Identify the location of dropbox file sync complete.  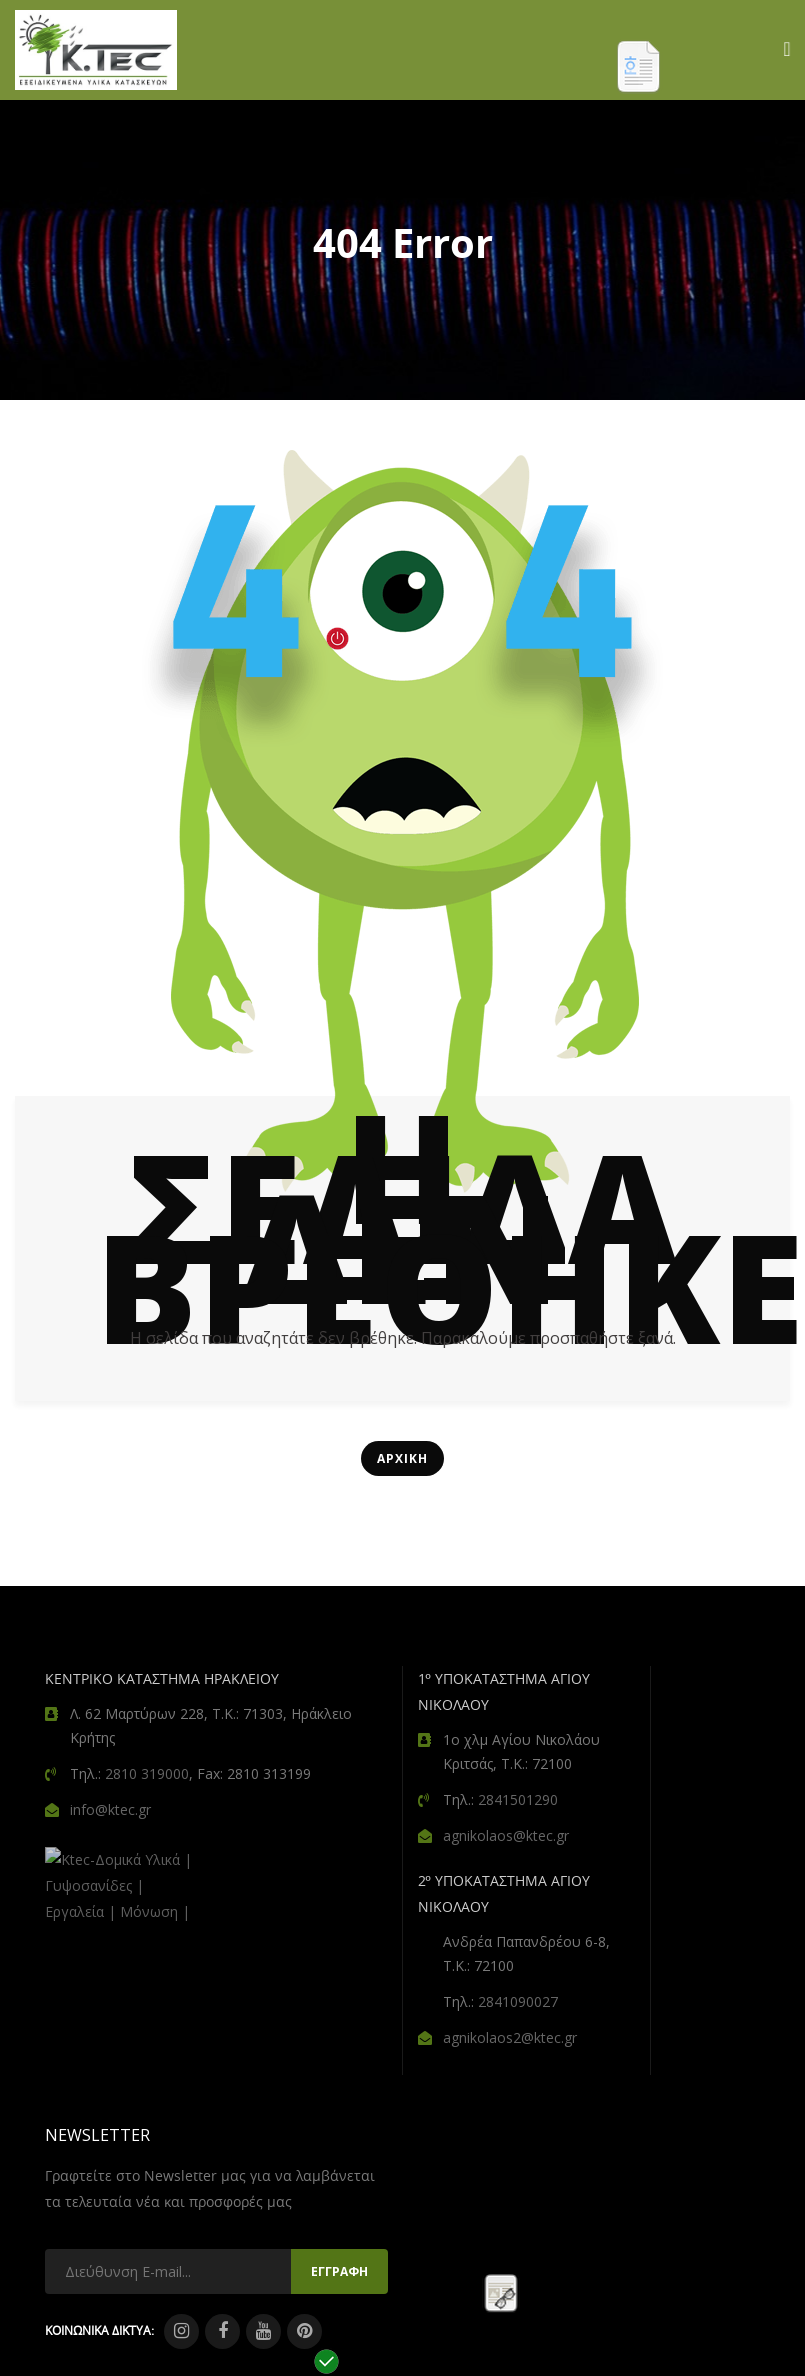
(326, 2361).